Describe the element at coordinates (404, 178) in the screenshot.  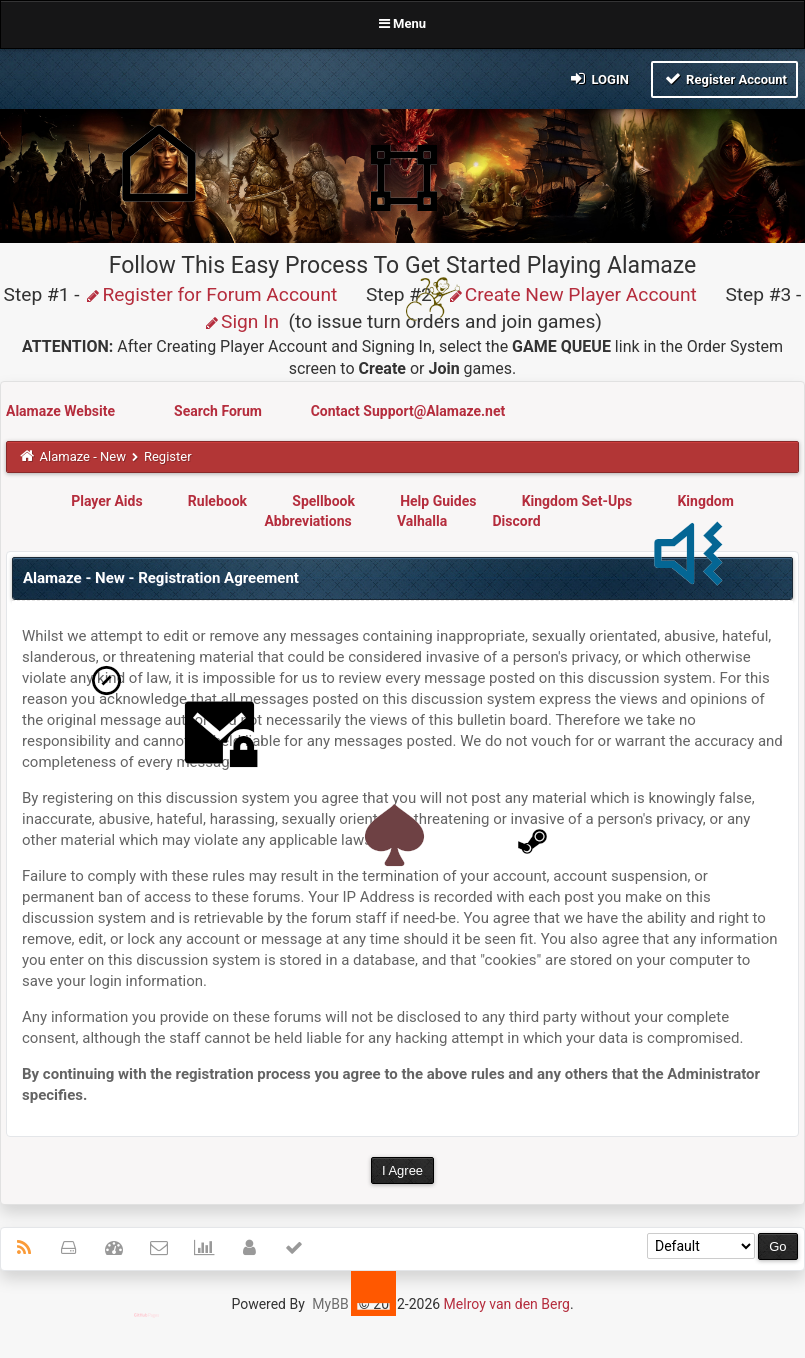
I see `material design icons brand logo` at that location.